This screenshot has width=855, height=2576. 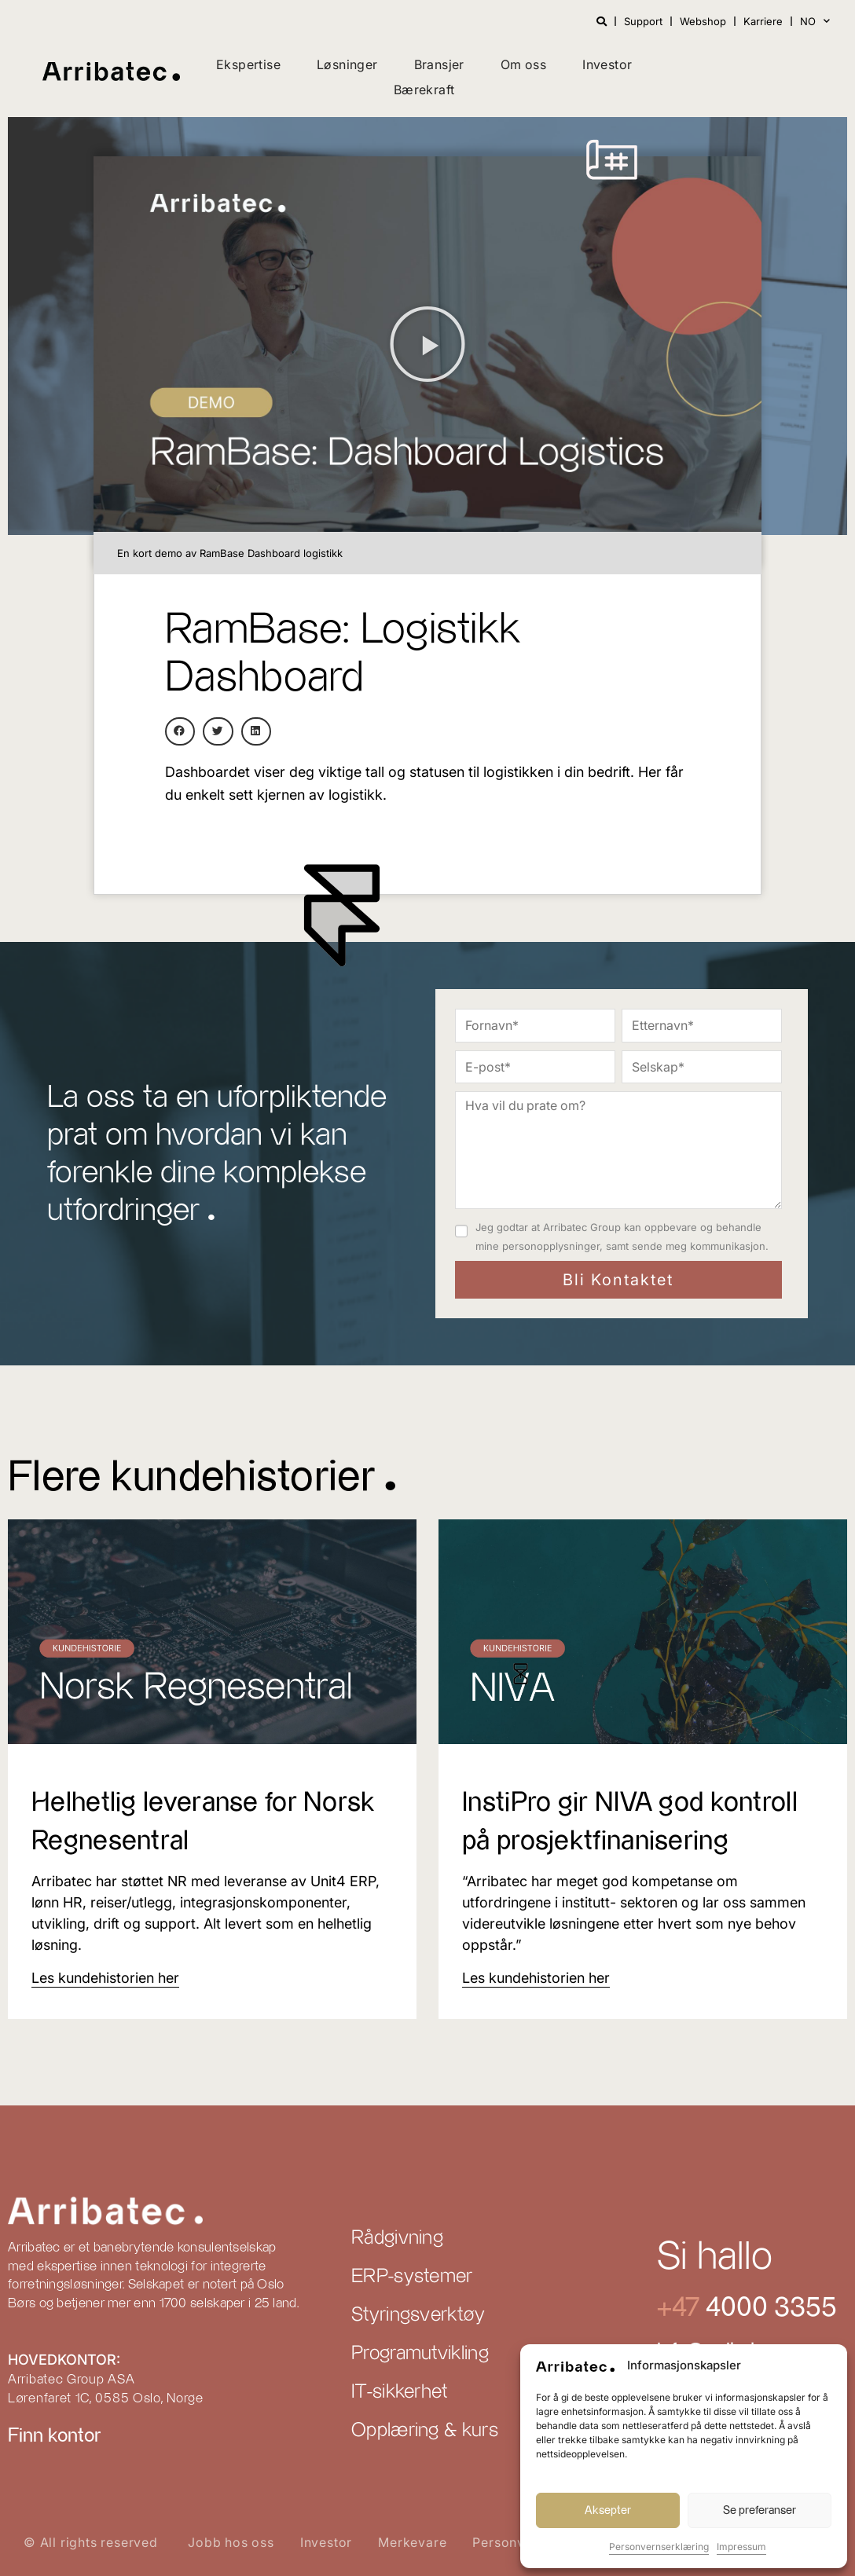 I want to click on open framer app, so click(x=342, y=910).